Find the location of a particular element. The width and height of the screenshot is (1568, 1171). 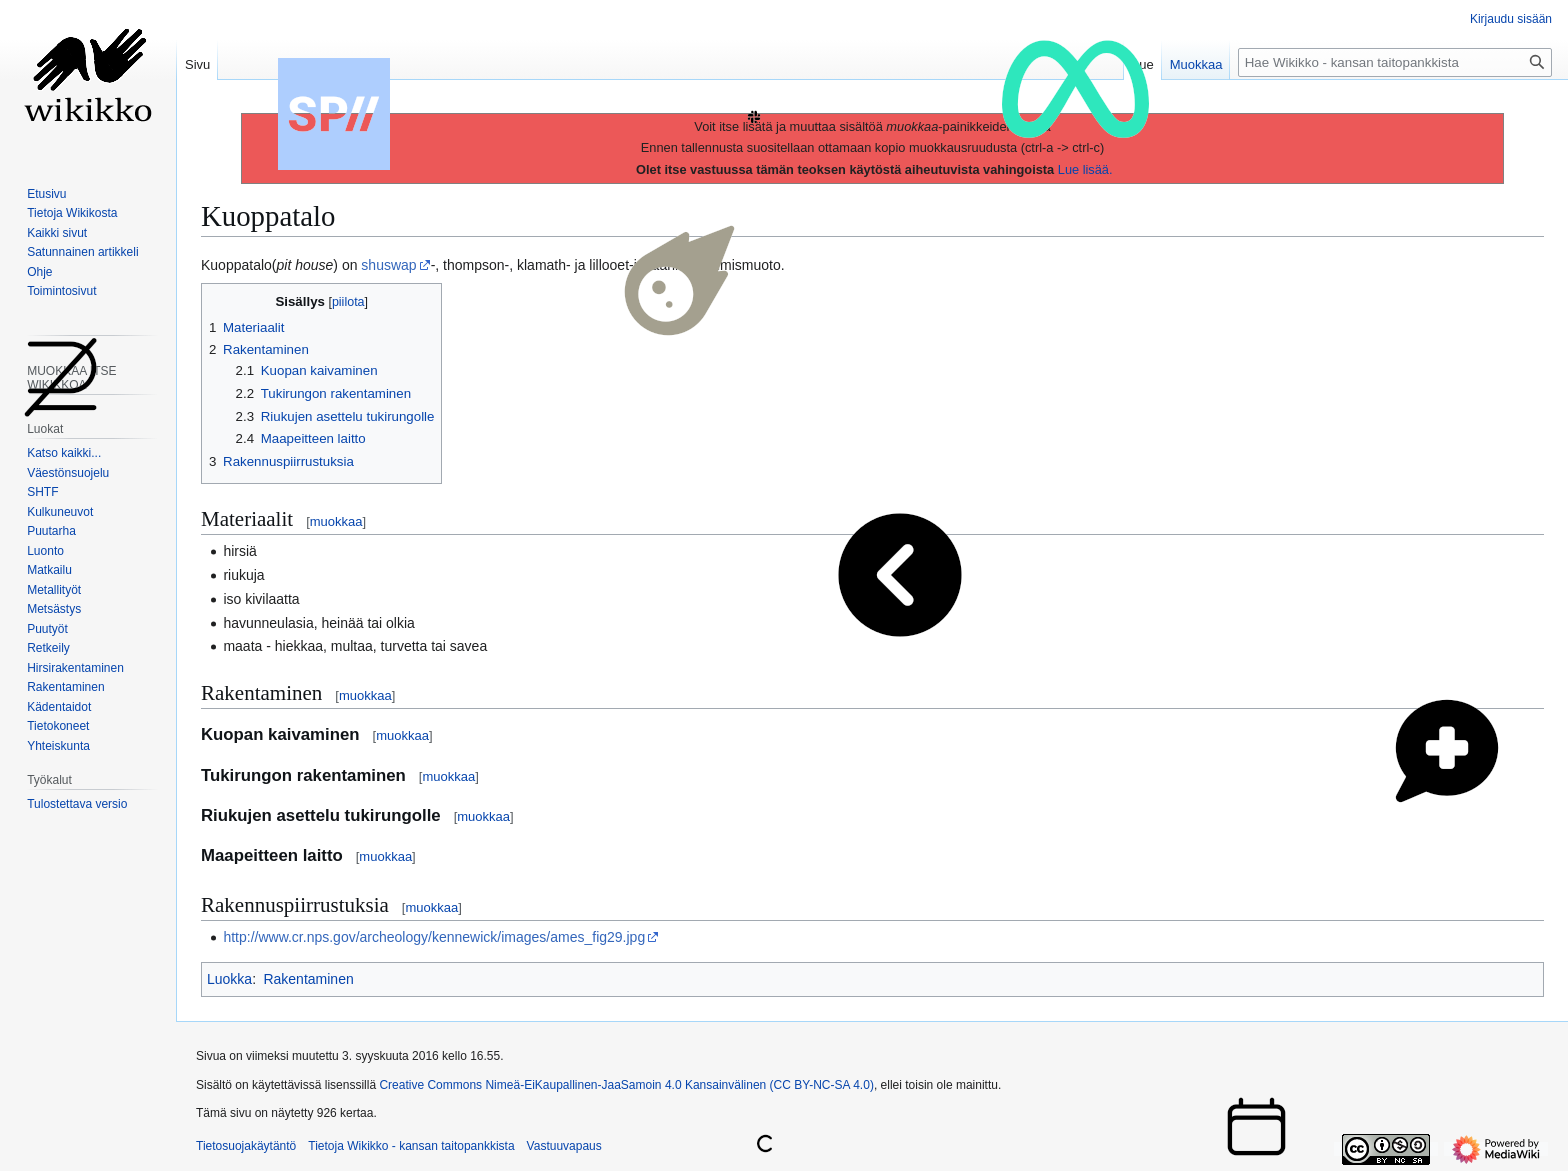

go back to the previous screen is located at coordinates (900, 575).